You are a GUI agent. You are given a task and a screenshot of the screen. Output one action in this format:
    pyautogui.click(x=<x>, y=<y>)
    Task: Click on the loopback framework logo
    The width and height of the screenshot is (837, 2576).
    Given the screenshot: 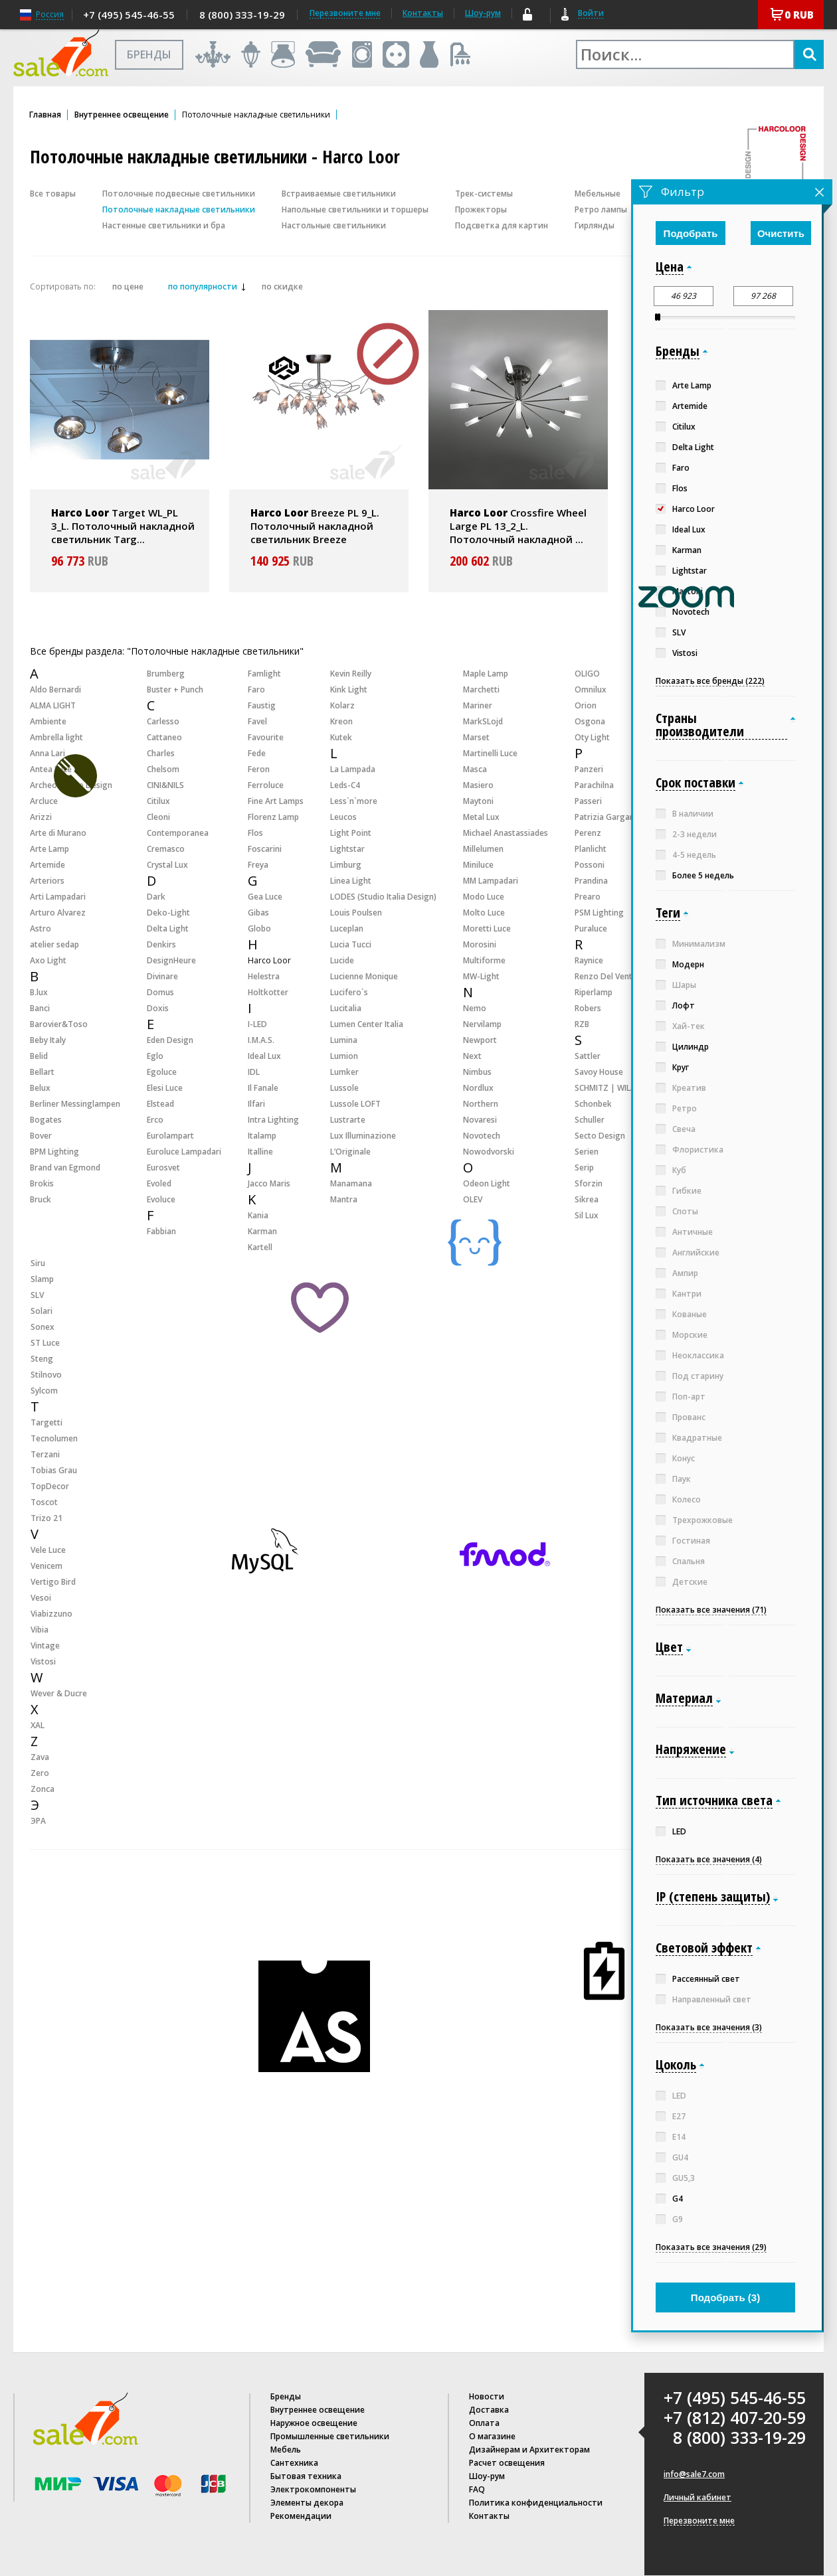 What is the action you would take?
    pyautogui.click(x=284, y=368)
    